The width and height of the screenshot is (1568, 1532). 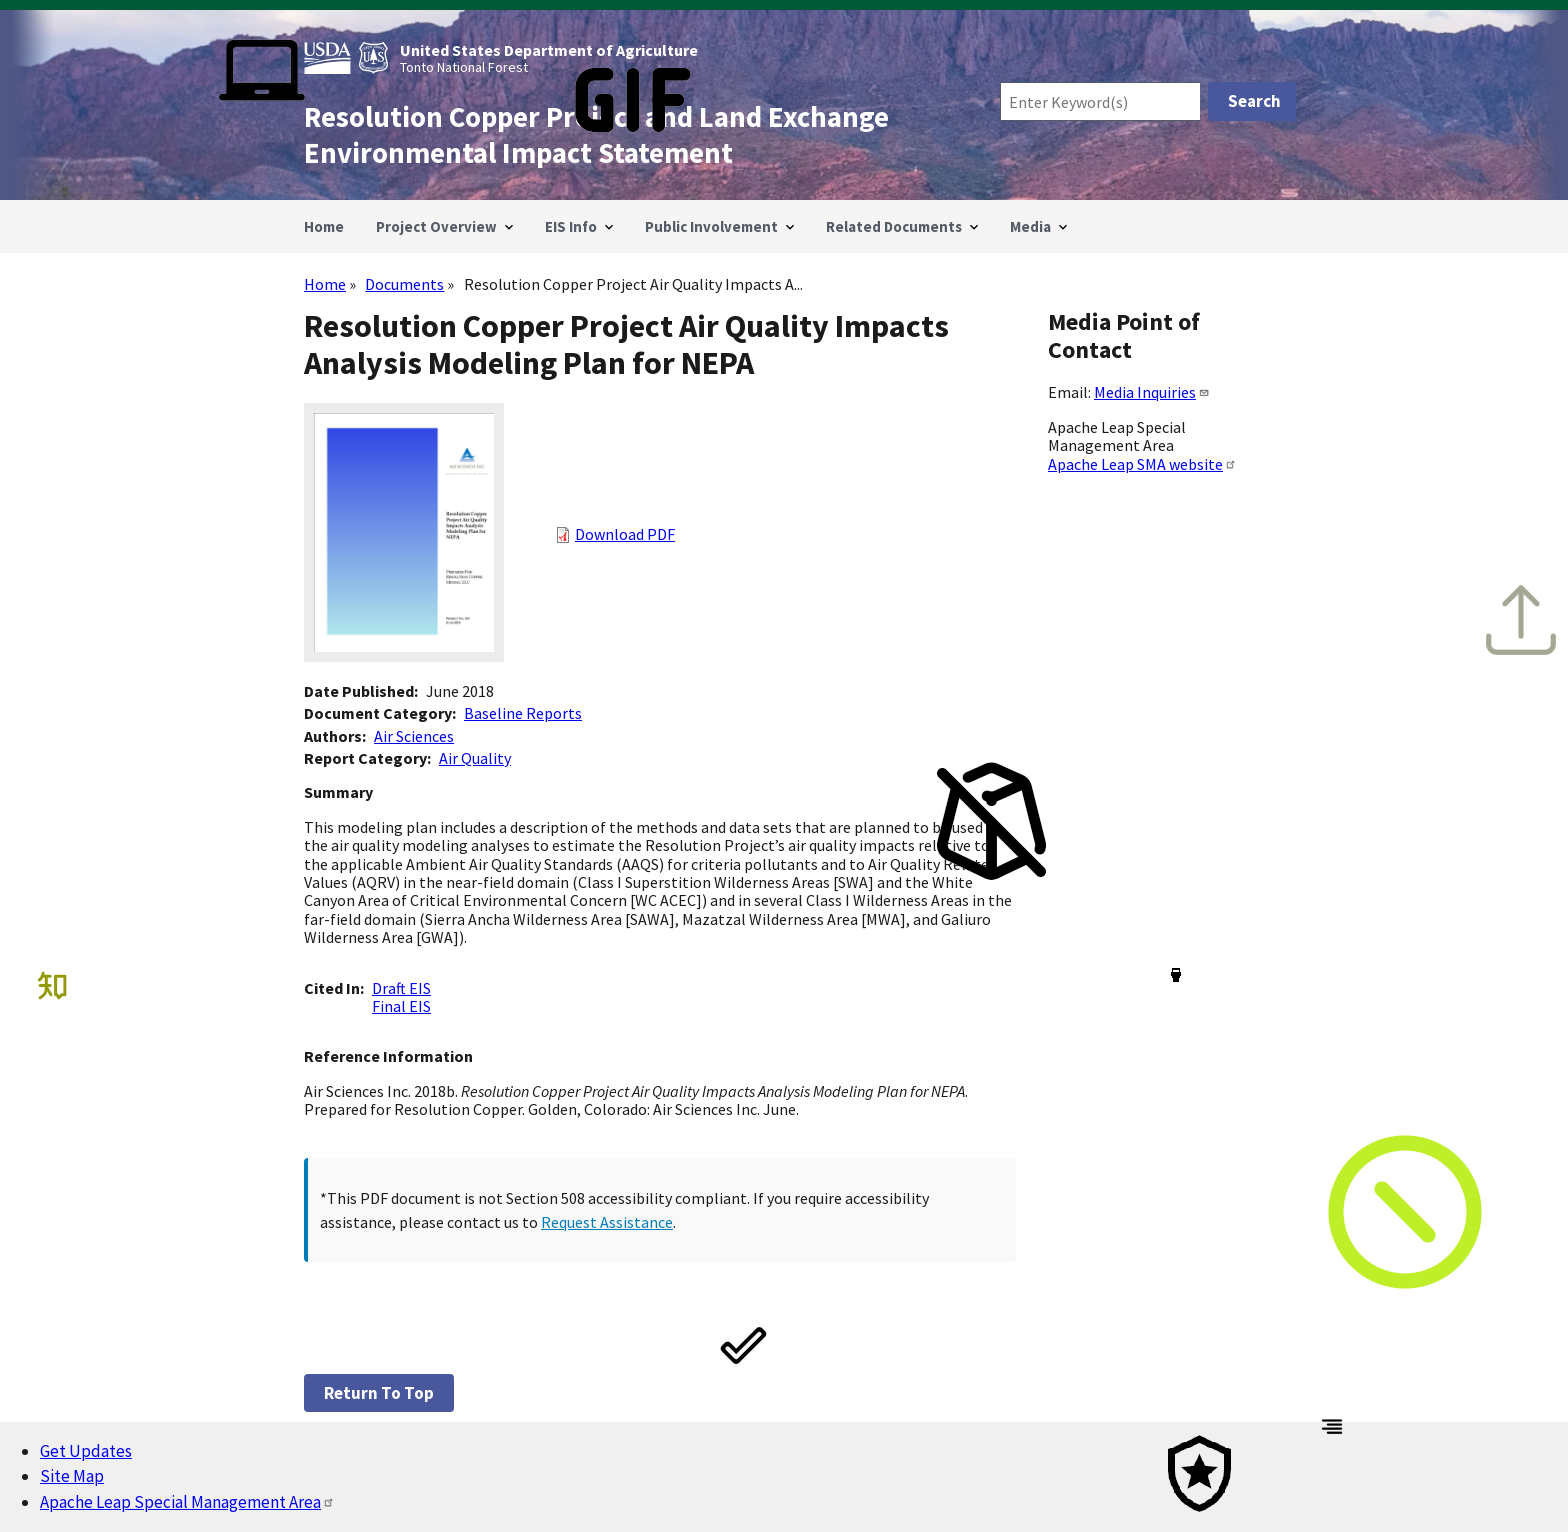 What do you see at coordinates (633, 100) in the screenshot?
I see `insert a gif into your message` at bounding box center [633, 100].